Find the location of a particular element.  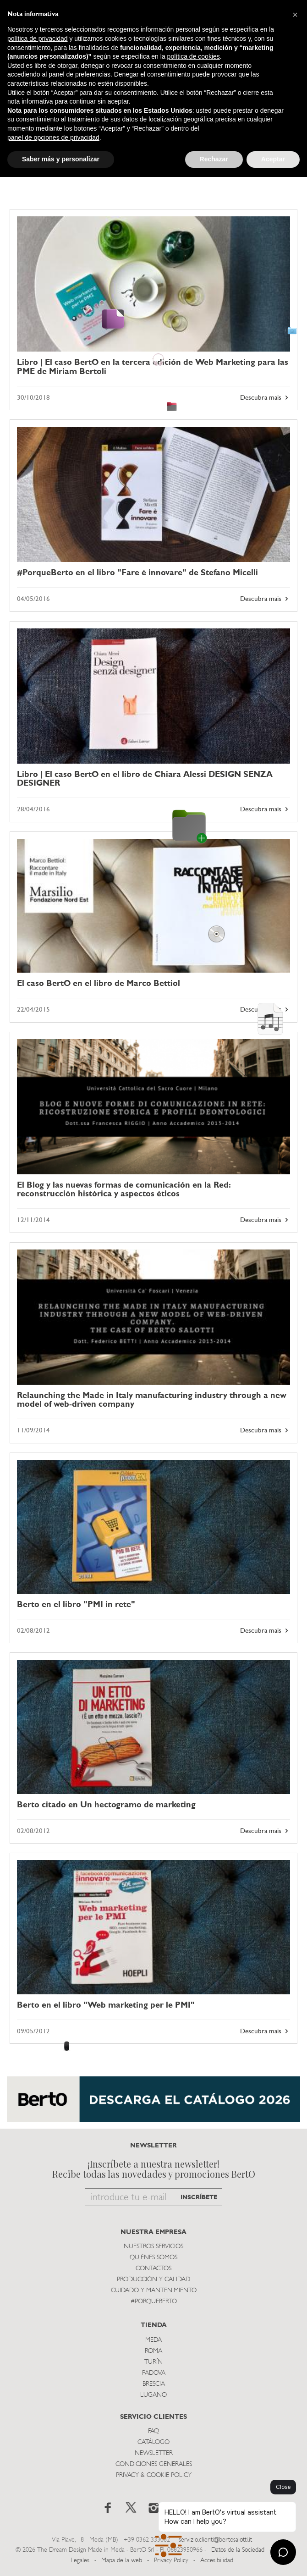

open your home folder is located at coordinates (292, 330).